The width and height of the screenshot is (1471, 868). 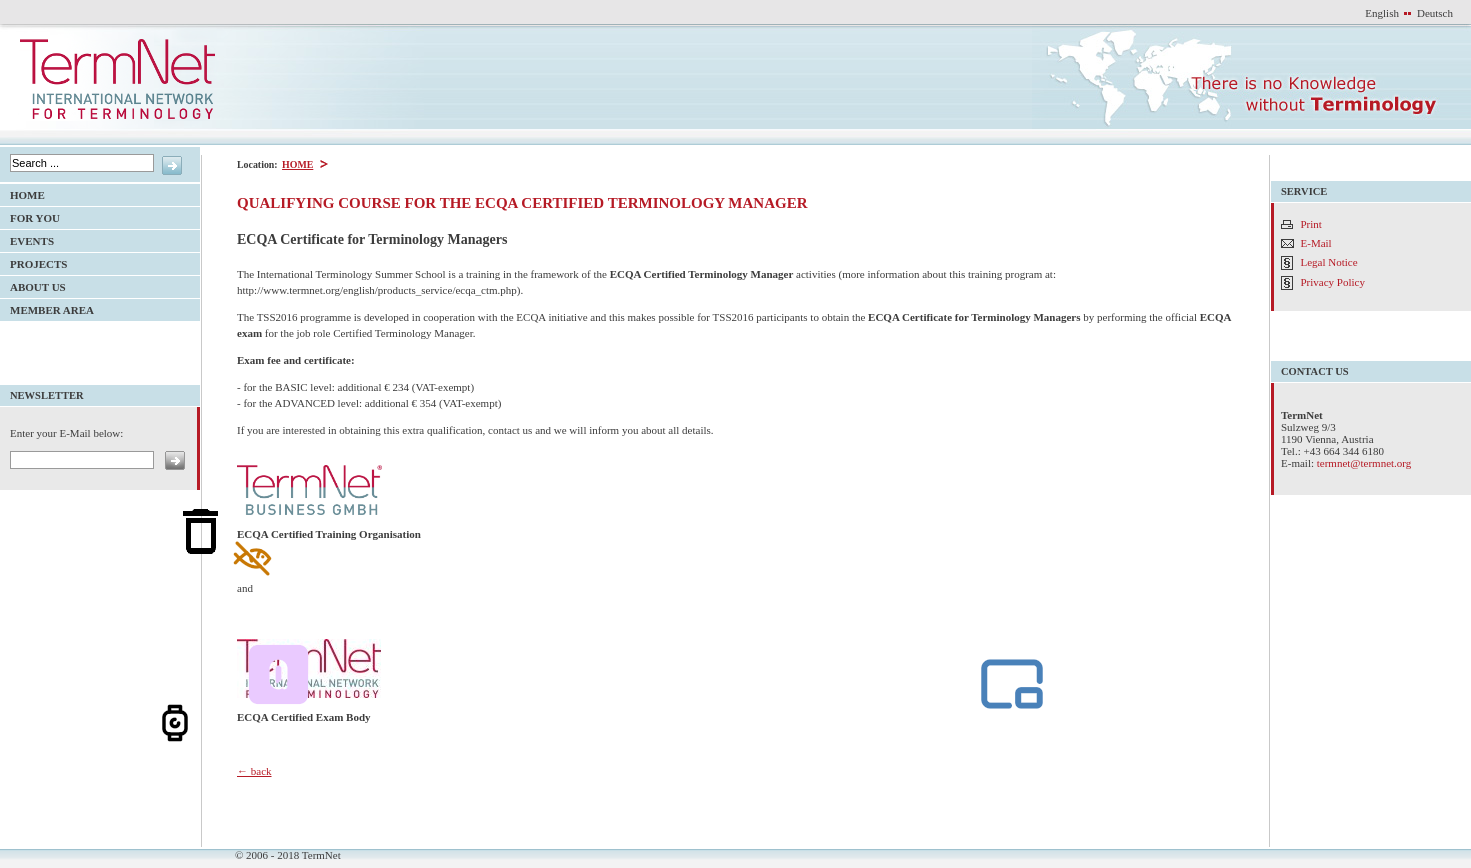 I want to click on no fish or seafood available, so click(x=252, y=558).